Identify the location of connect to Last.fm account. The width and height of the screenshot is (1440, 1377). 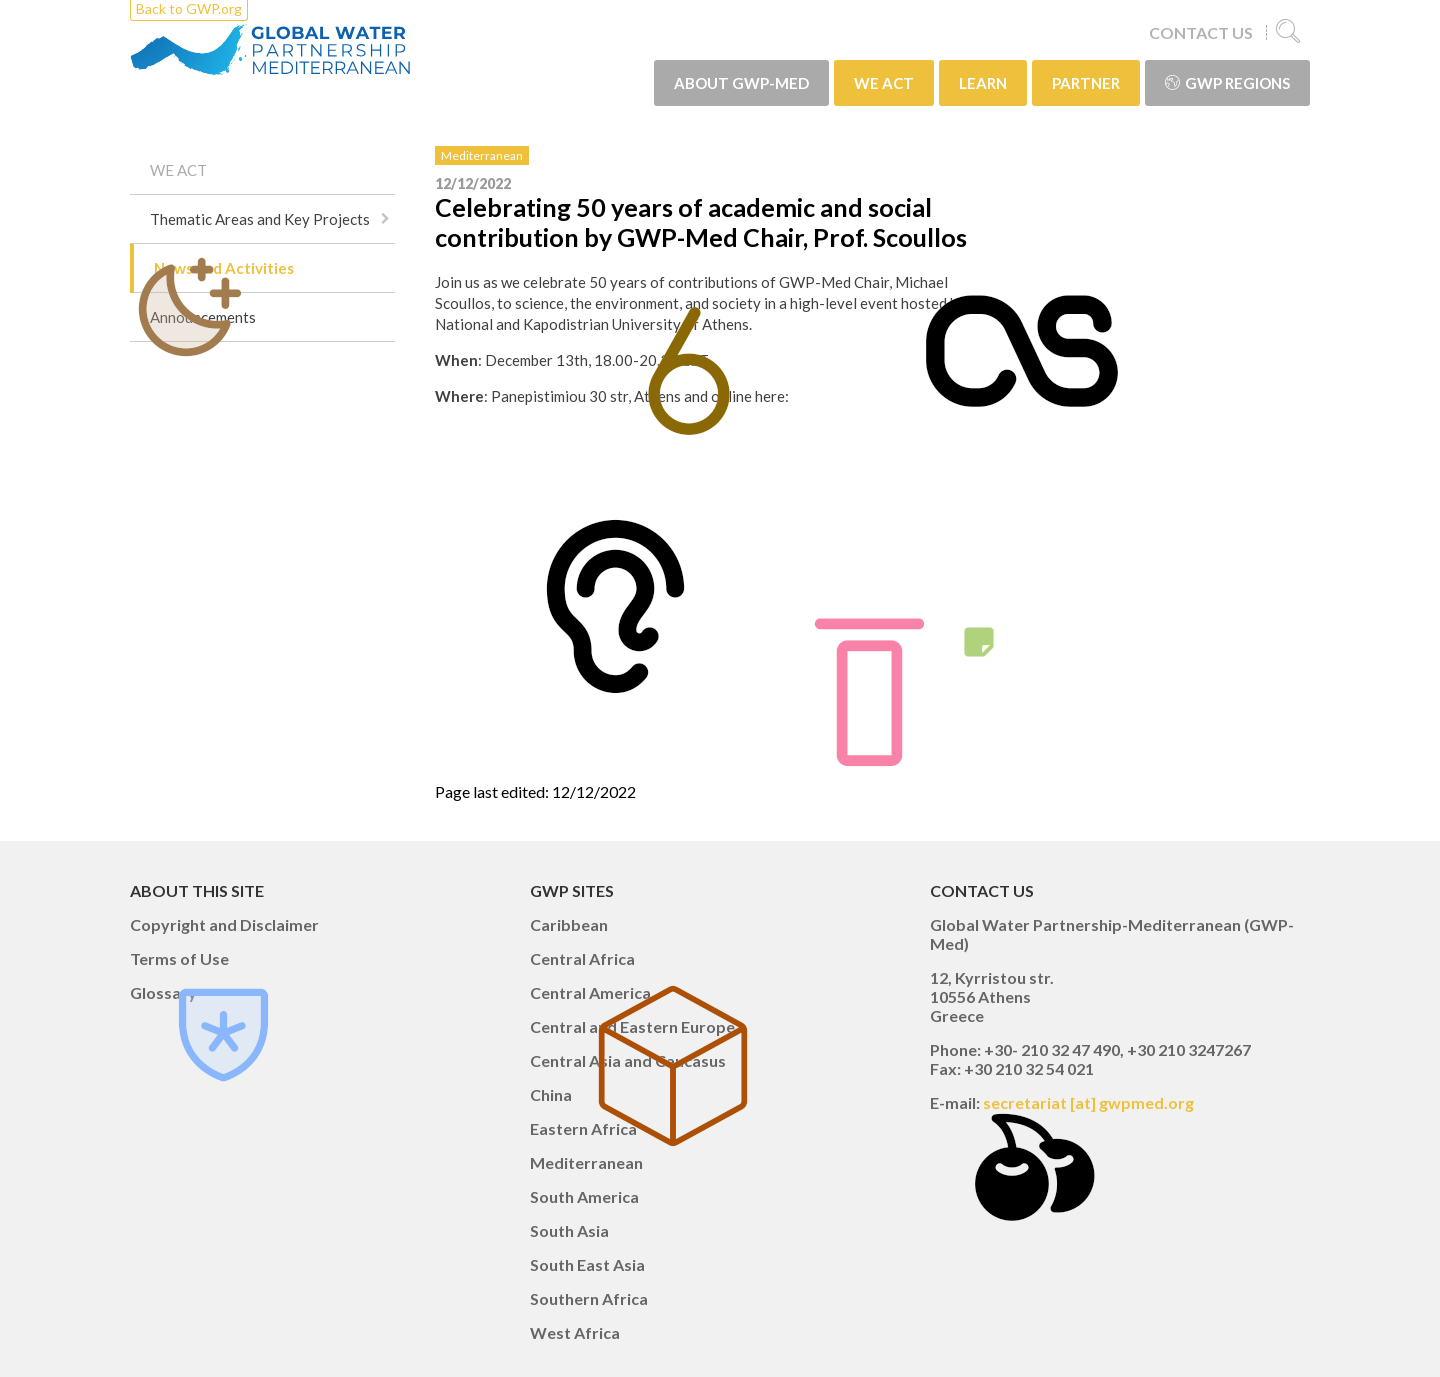
(1022, 348).